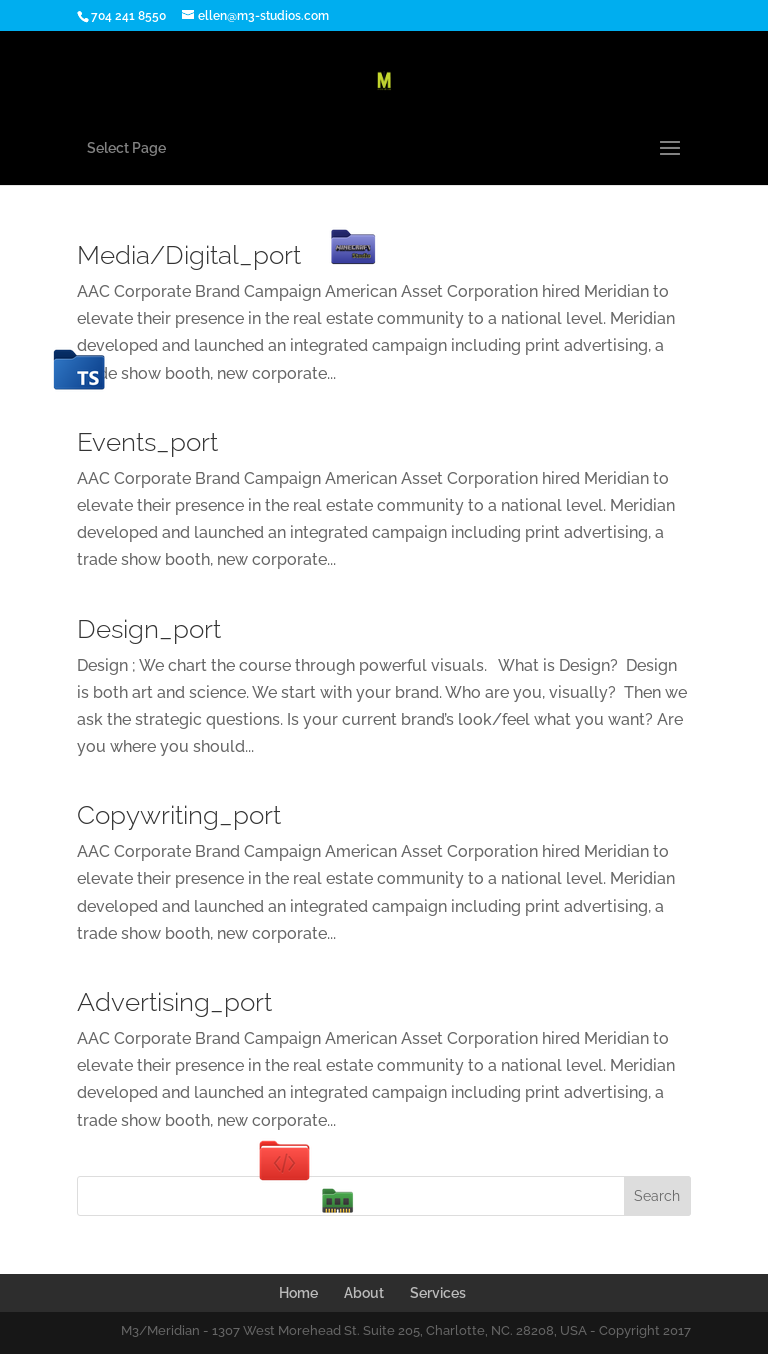 This screenshot has height=1354, width=768. What do you see at coordinates (353, 248) in the screenshot?
I see `open minecraft studio project folder` at bounding box center [353, 248].